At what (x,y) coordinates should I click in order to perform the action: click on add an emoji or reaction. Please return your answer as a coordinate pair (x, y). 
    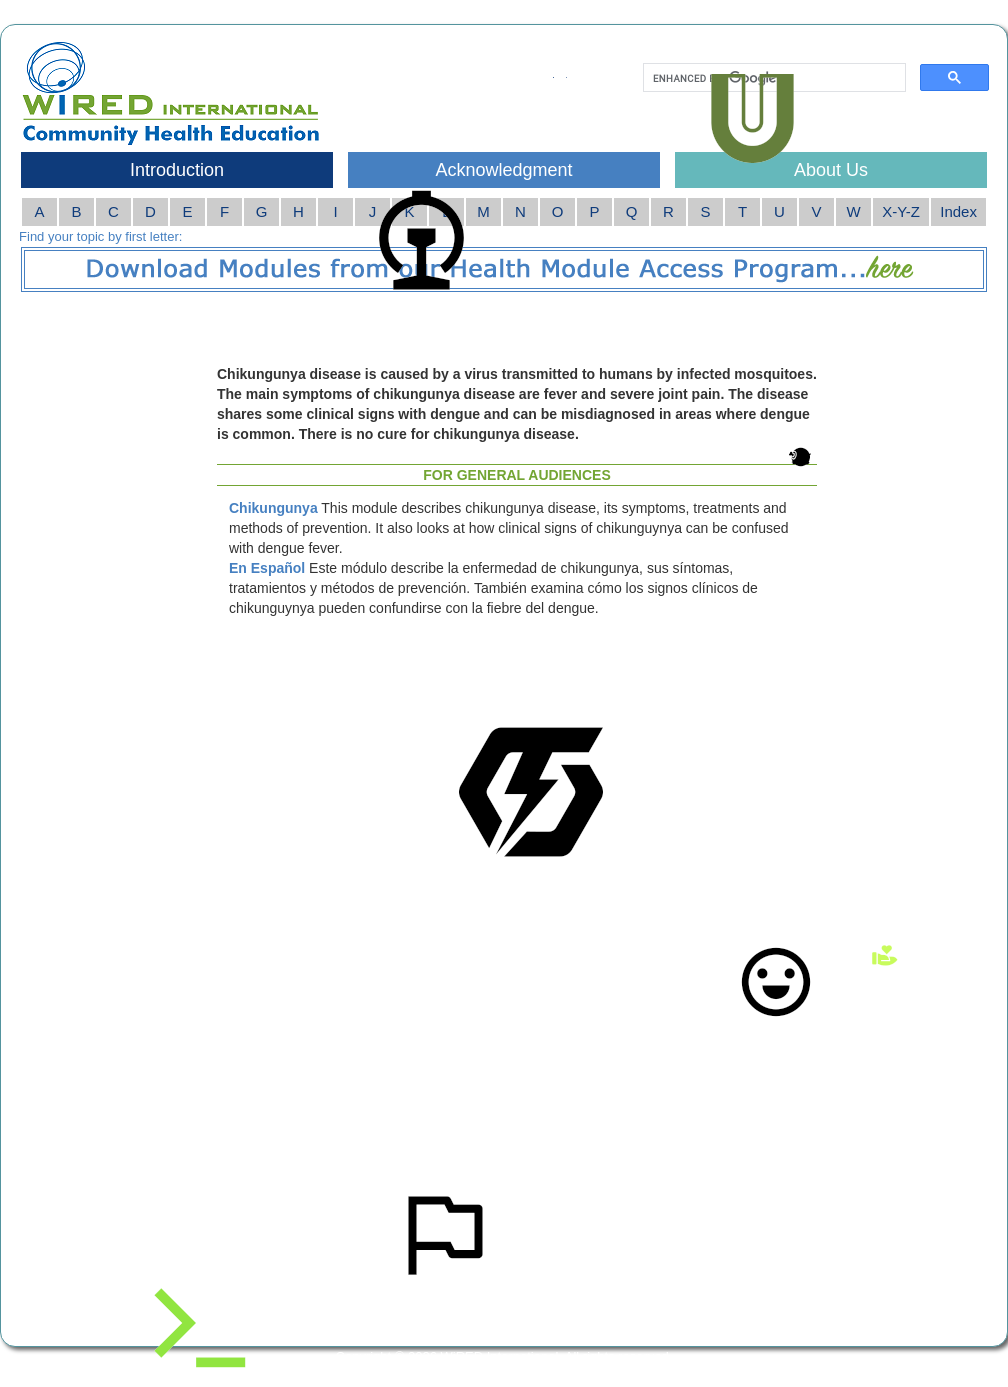
    Looking at the image, I should click on (776, 982).